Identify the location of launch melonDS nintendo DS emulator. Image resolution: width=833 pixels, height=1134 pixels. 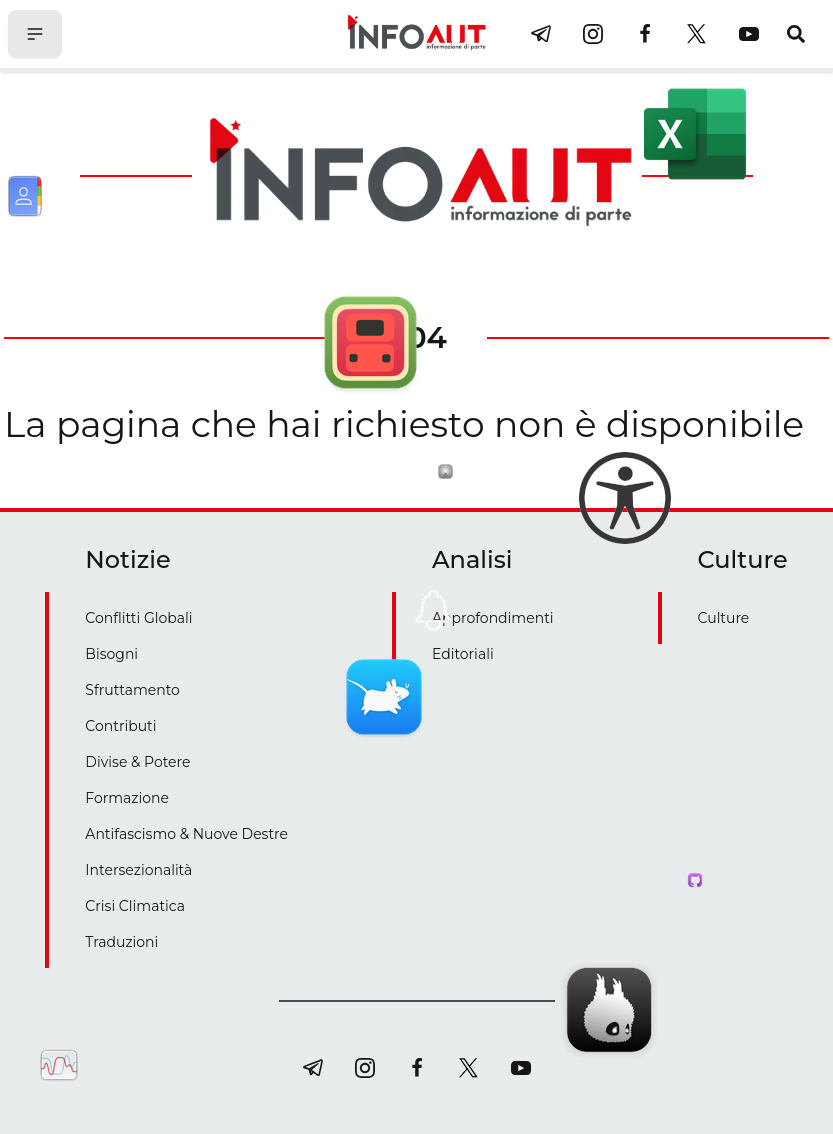
(370, 342).